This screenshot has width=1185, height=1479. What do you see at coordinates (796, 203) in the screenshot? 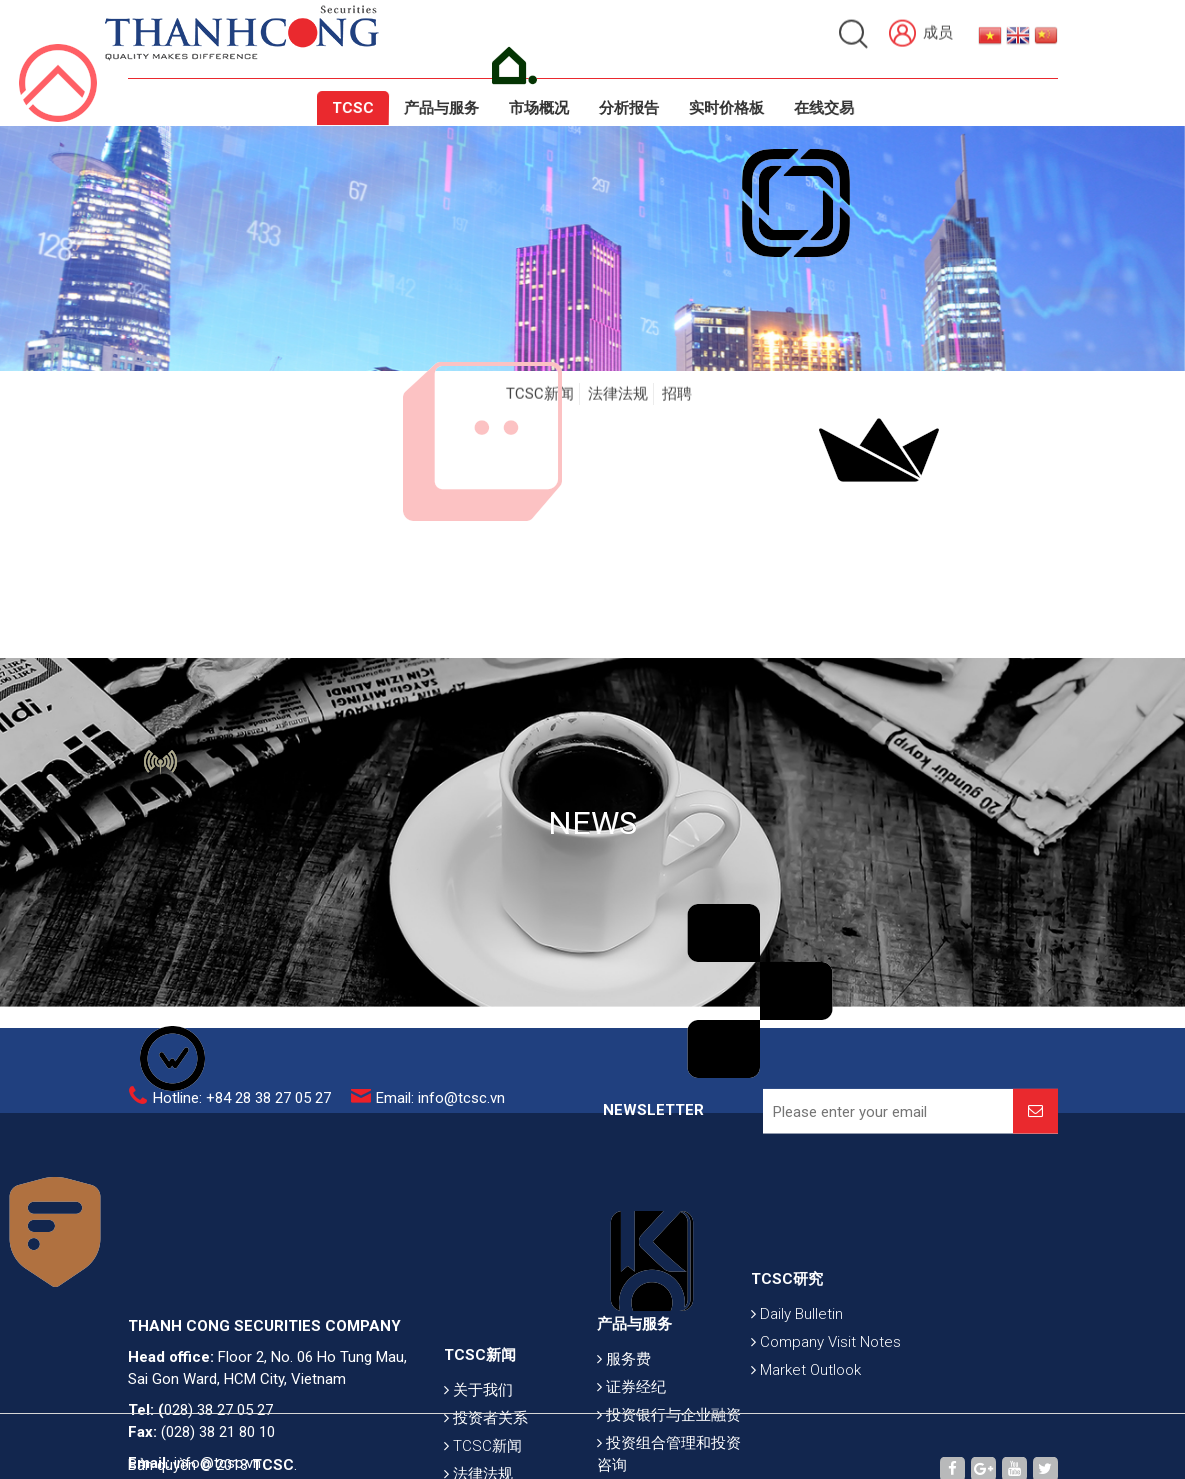
I see `Prismic CMS logo` at bounding box center [796, 203].